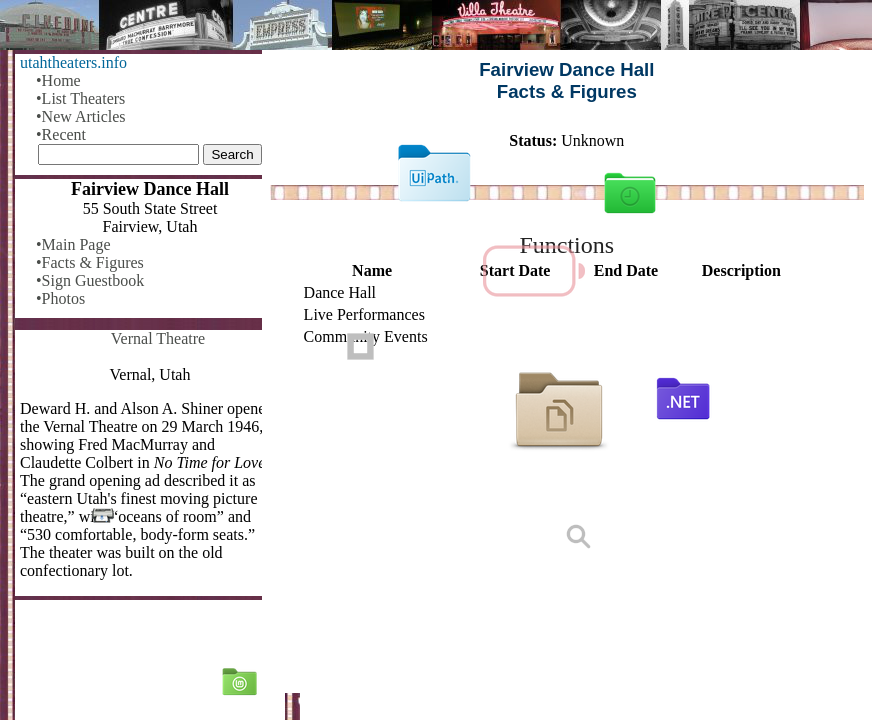  What do you see at coordinates (103, 515) in the screenshot?
I see `indicates a document is currently printing` at bounding box center [103, 515].